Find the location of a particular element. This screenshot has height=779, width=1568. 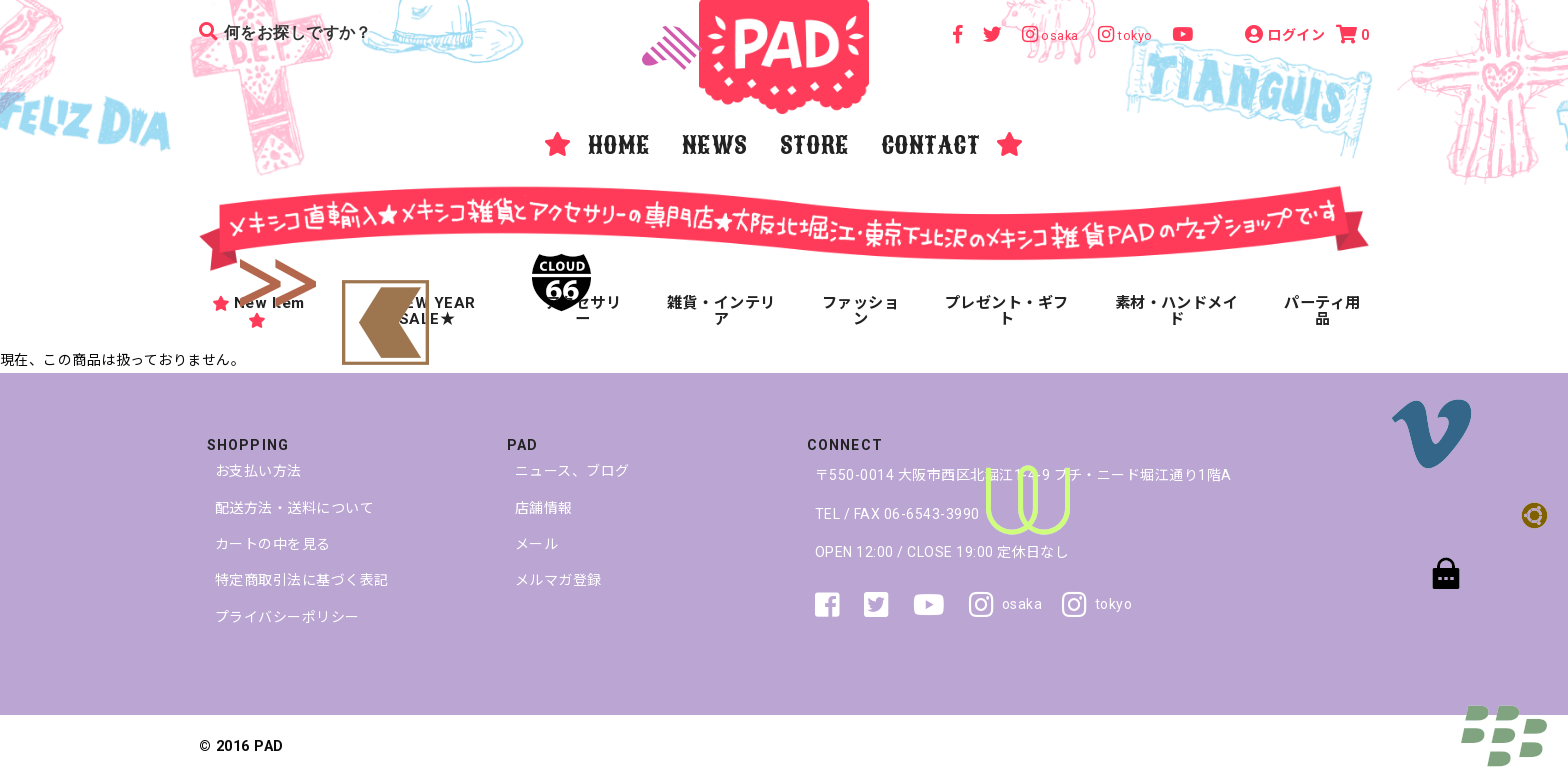

thurgauer kantonalbank logo is located at coordinates (385, 322).